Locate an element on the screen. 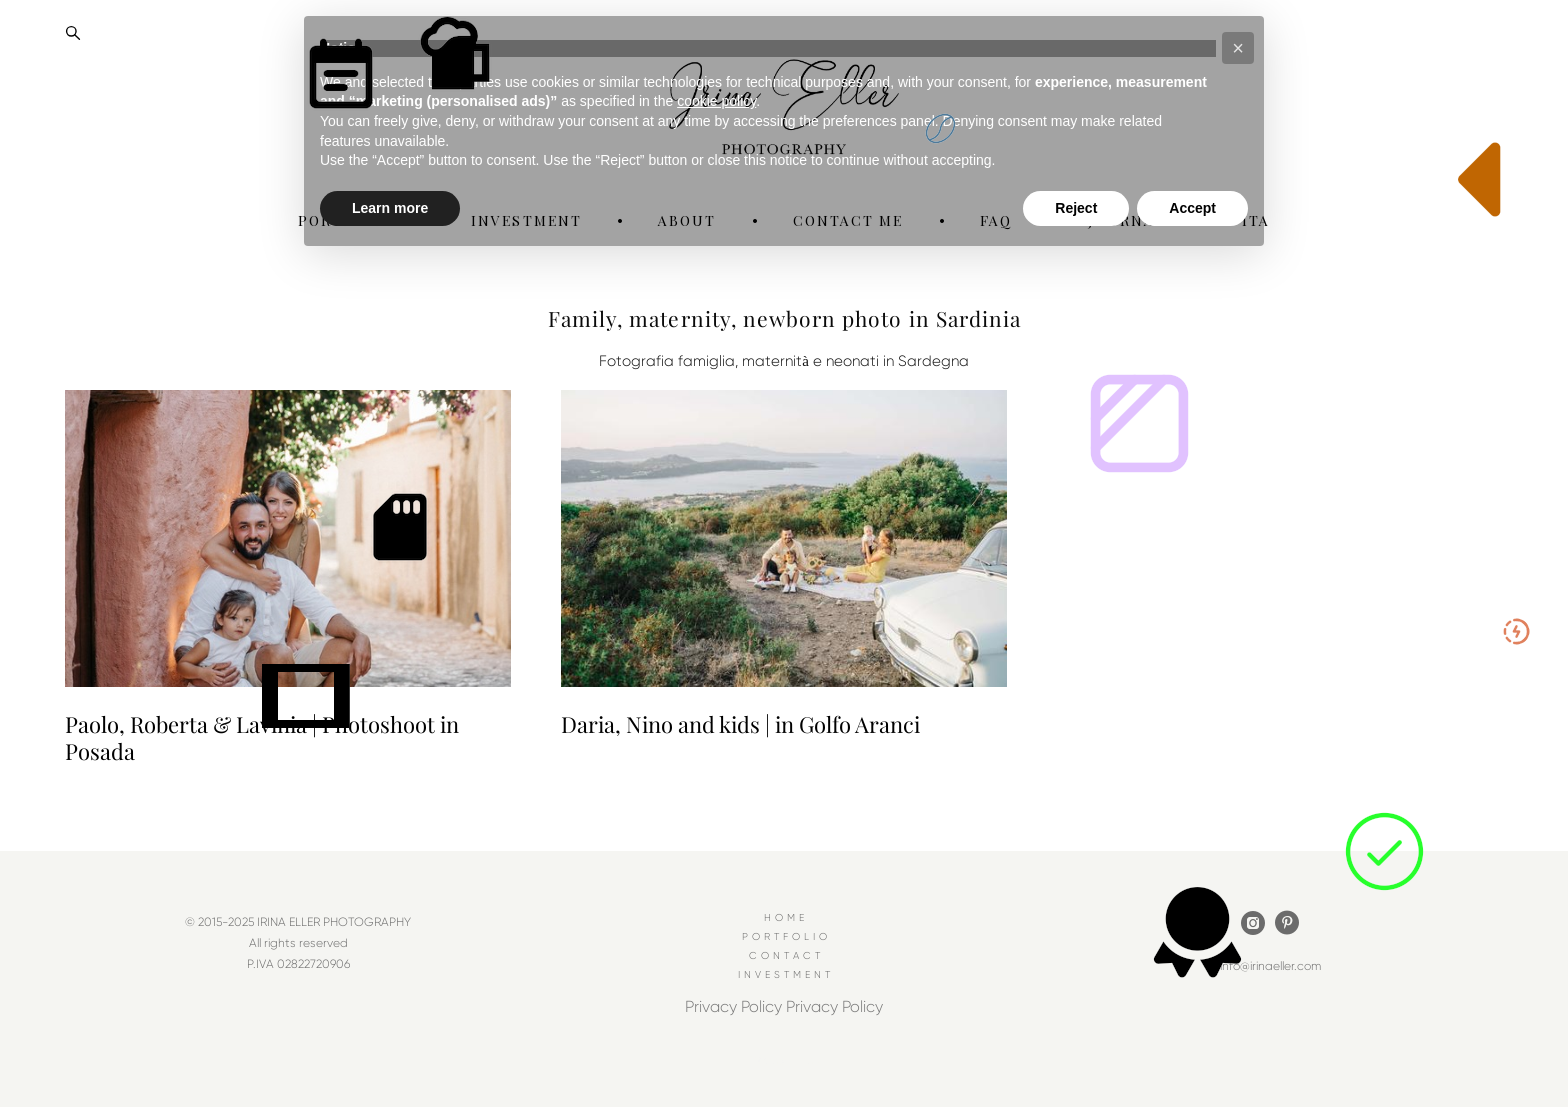 This screenshot has width=1568, height=1107. indicates task or action completed successfully is located at coordinates (1384, 851).